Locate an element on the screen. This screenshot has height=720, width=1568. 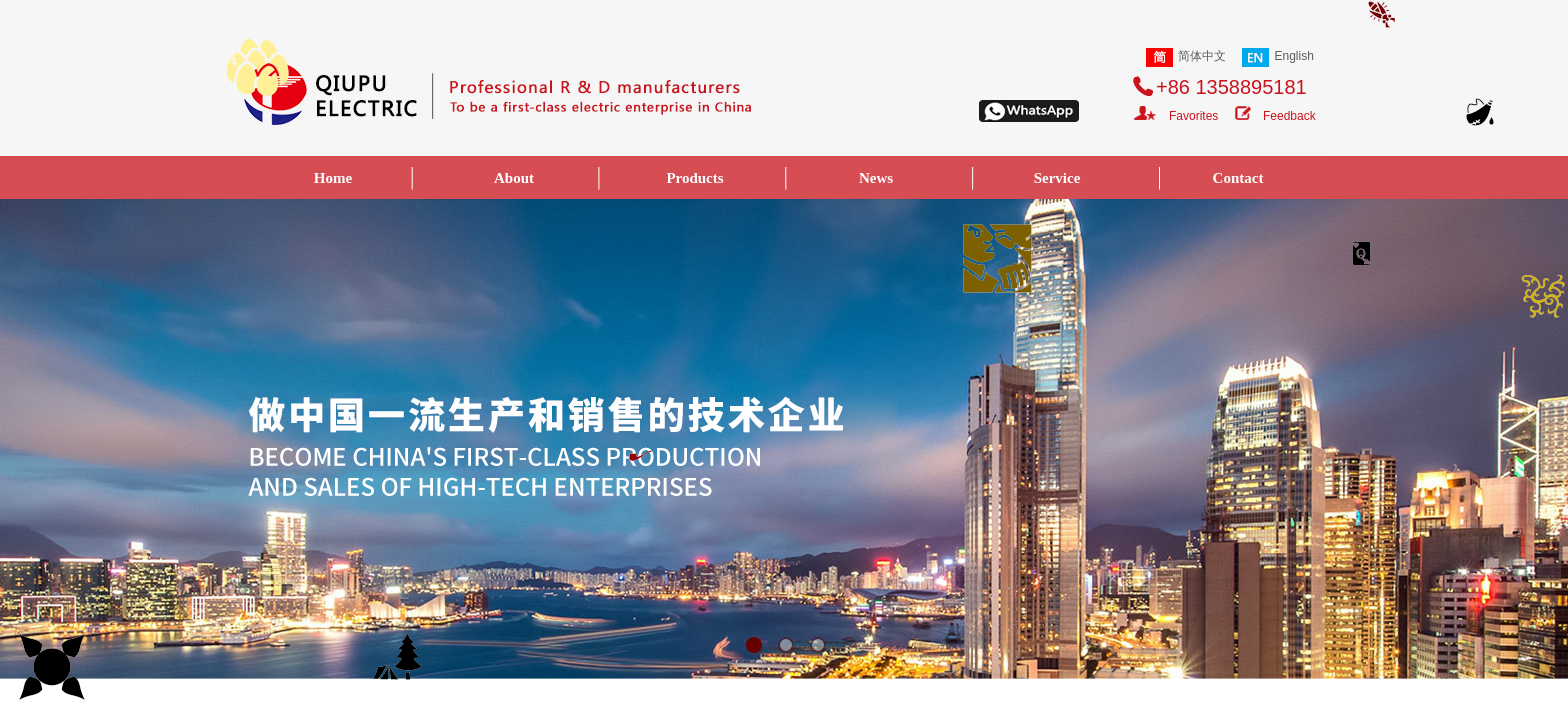
indicates player has reached level four is located at coordinates (52, 667).